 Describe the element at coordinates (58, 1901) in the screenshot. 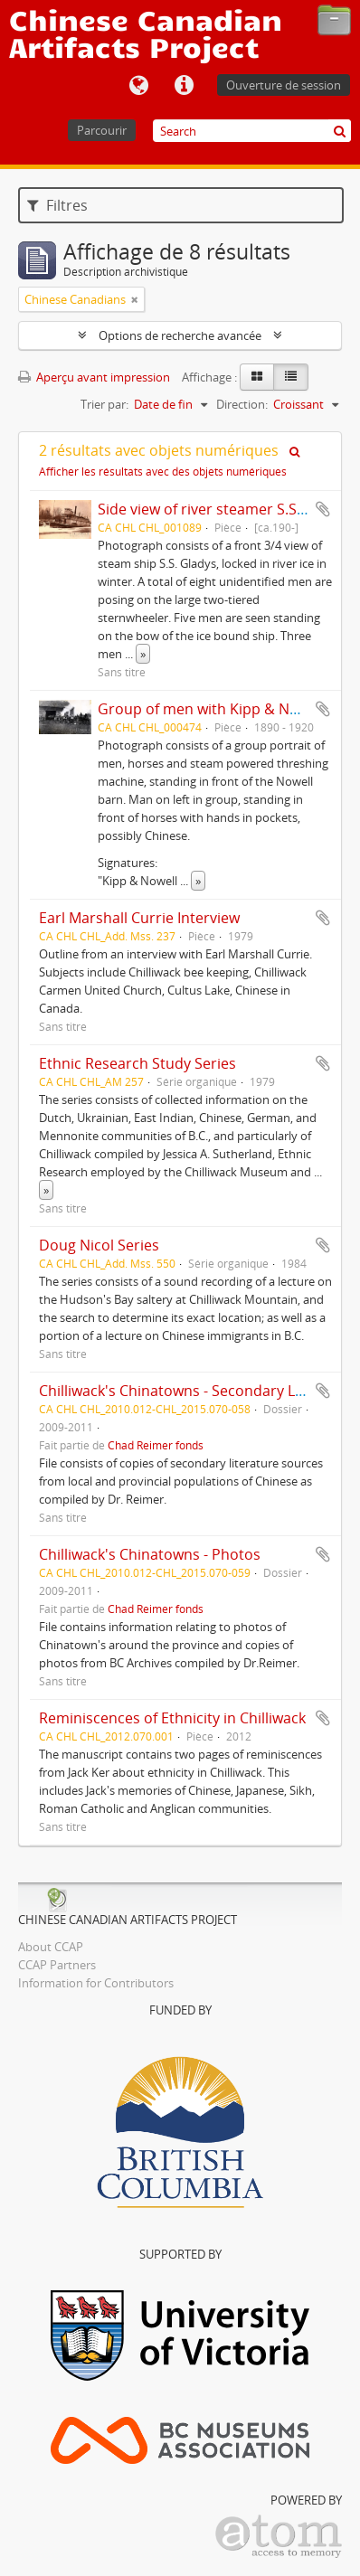

I see `launch ubuntu installer application` at that location.